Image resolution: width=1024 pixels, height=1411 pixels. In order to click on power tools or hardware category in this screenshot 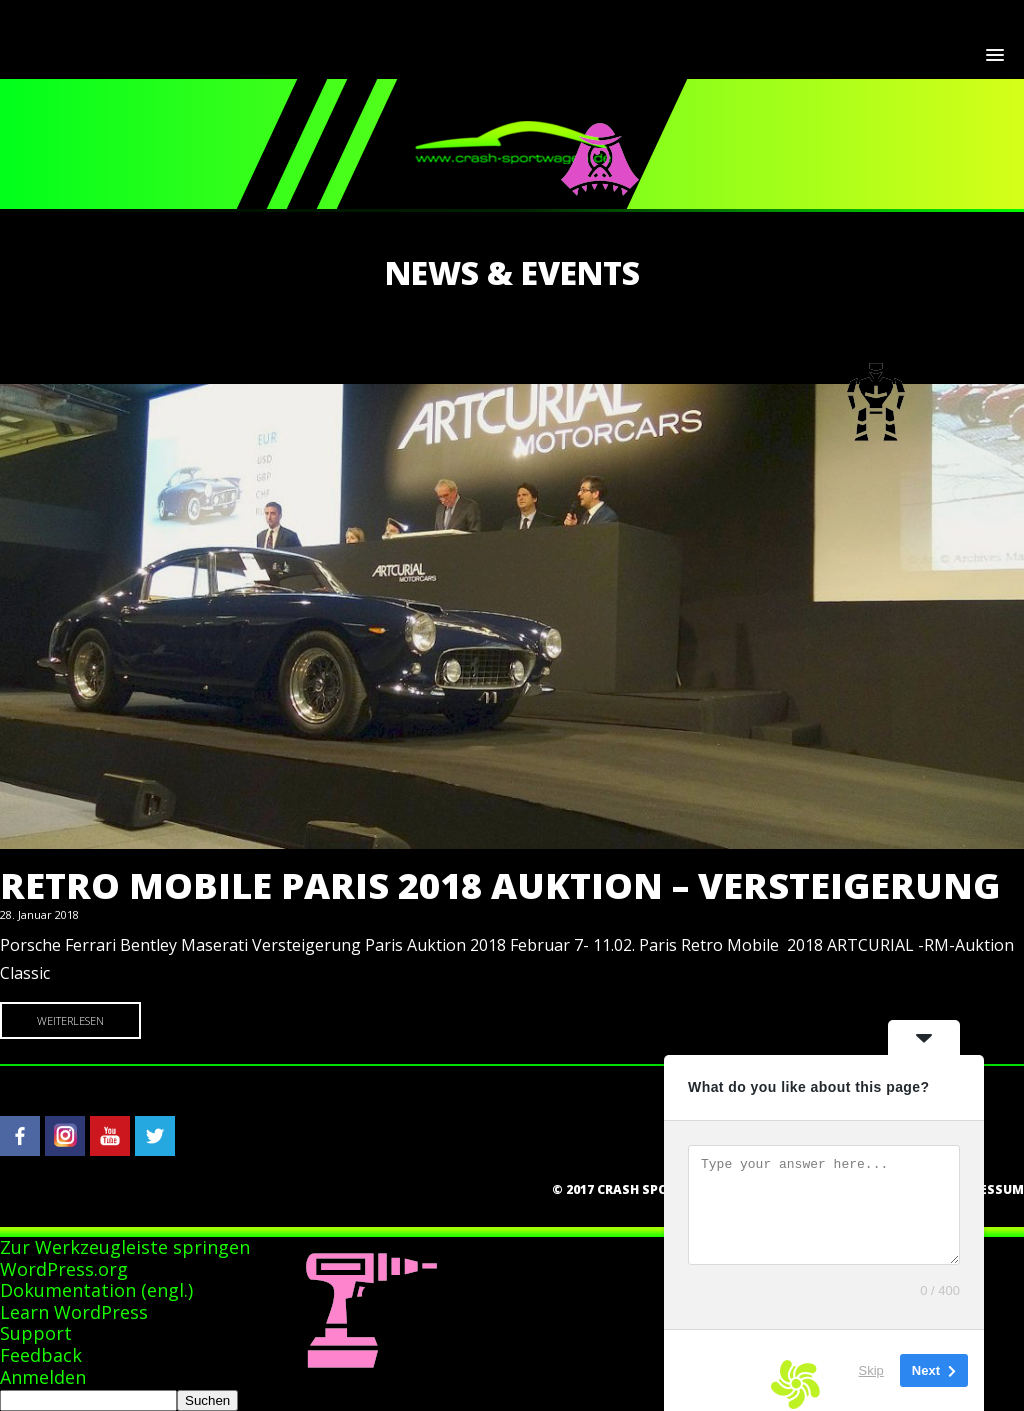, I will do `click(371, 1310)`.